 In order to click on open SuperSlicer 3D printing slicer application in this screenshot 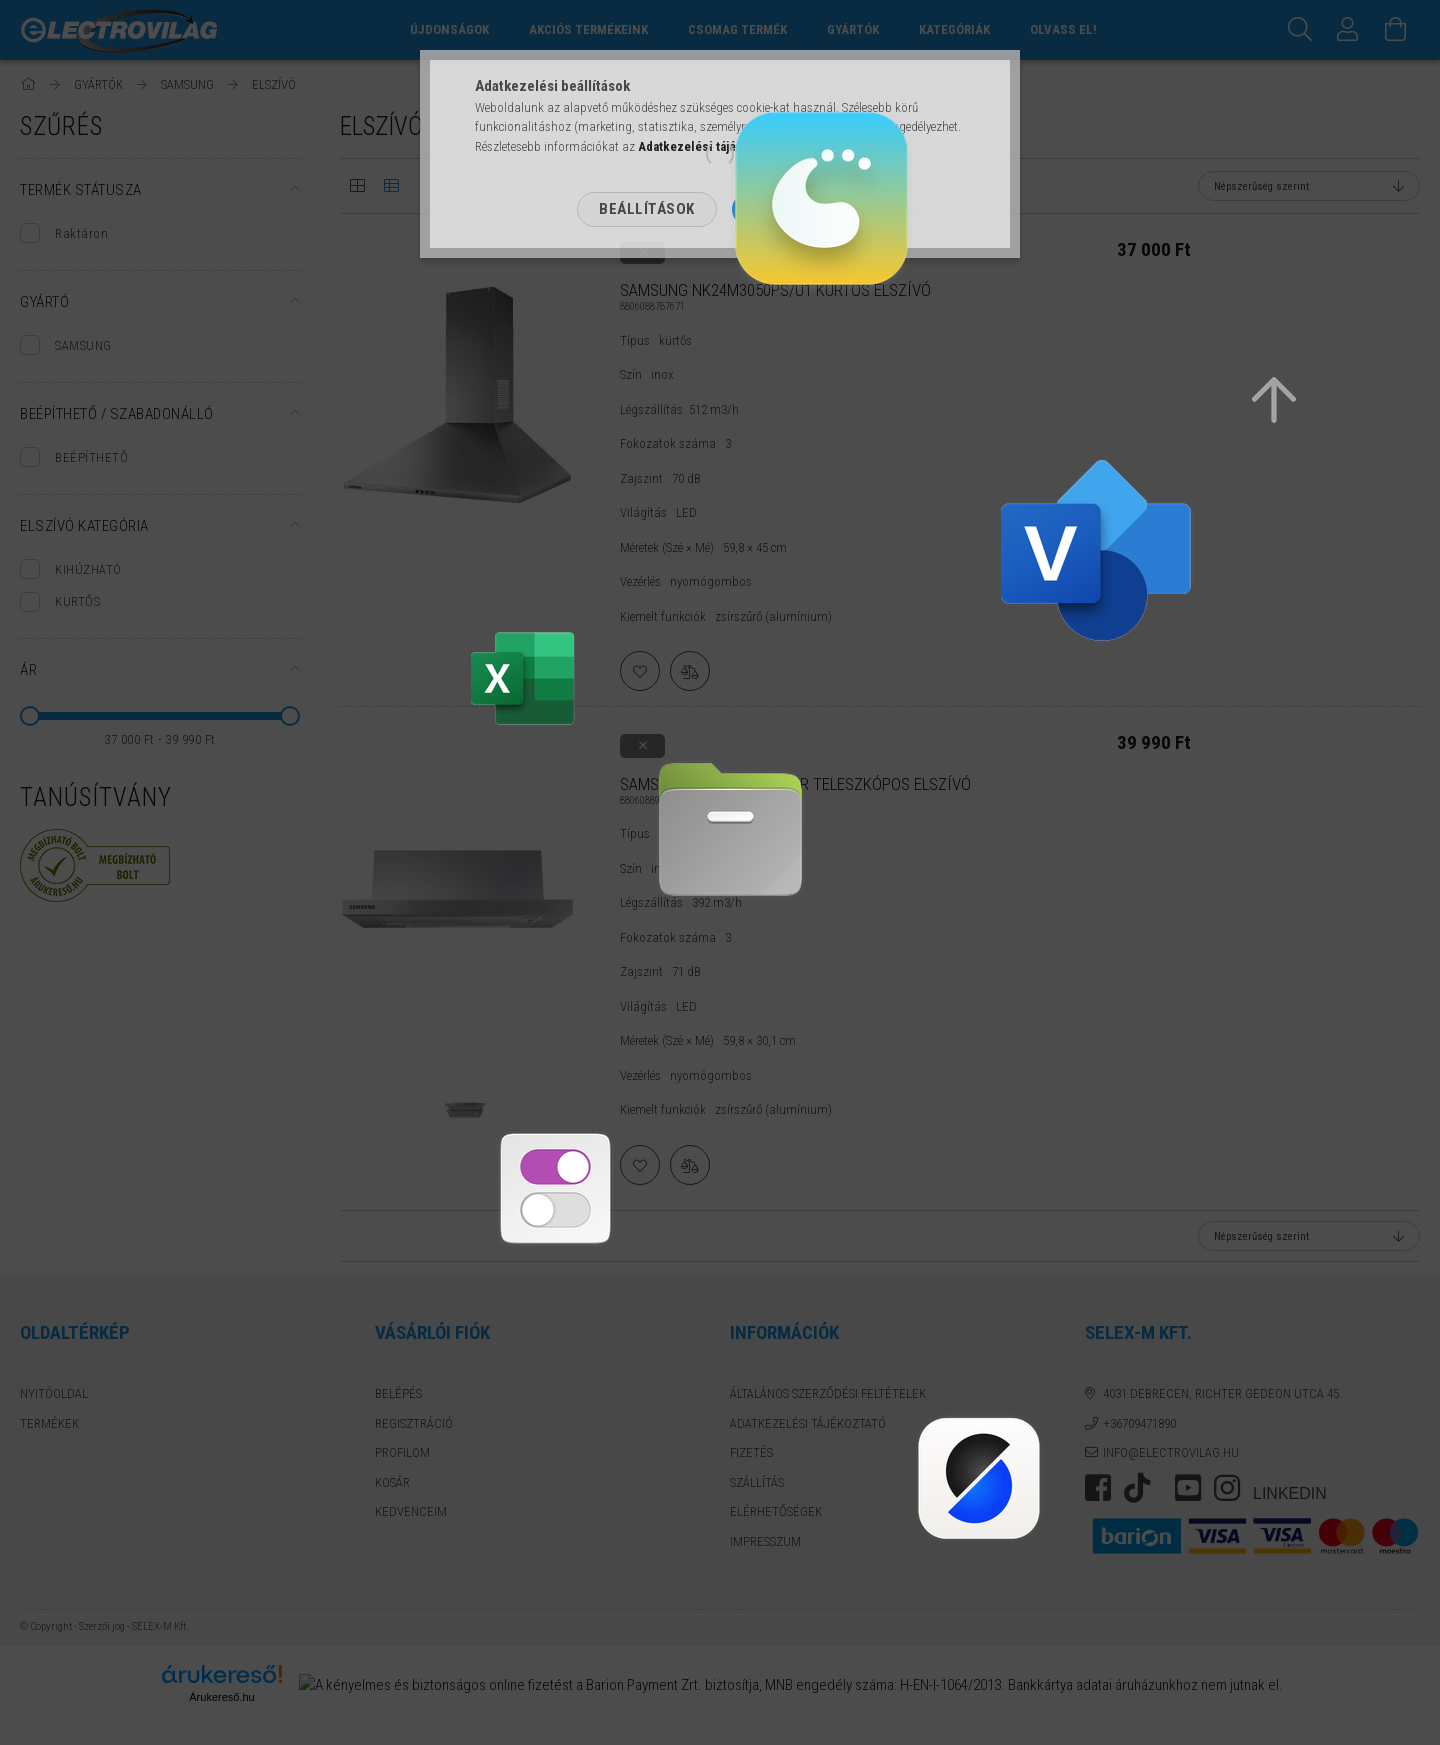, I will do `click(979, 1478)`.